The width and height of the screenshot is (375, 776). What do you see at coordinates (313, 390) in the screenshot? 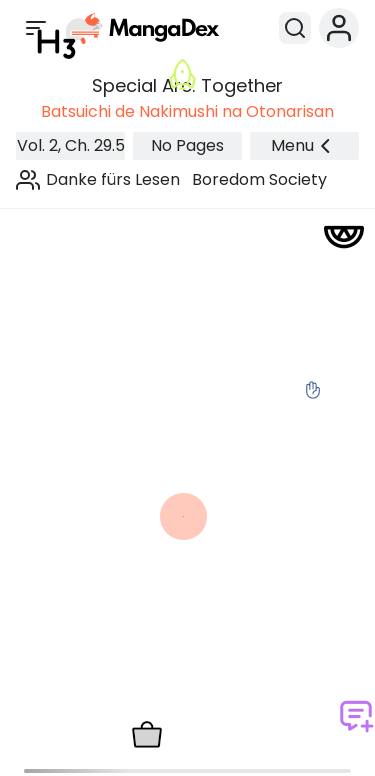
I see `stop or pause an action` at bounding box center [313, 390].